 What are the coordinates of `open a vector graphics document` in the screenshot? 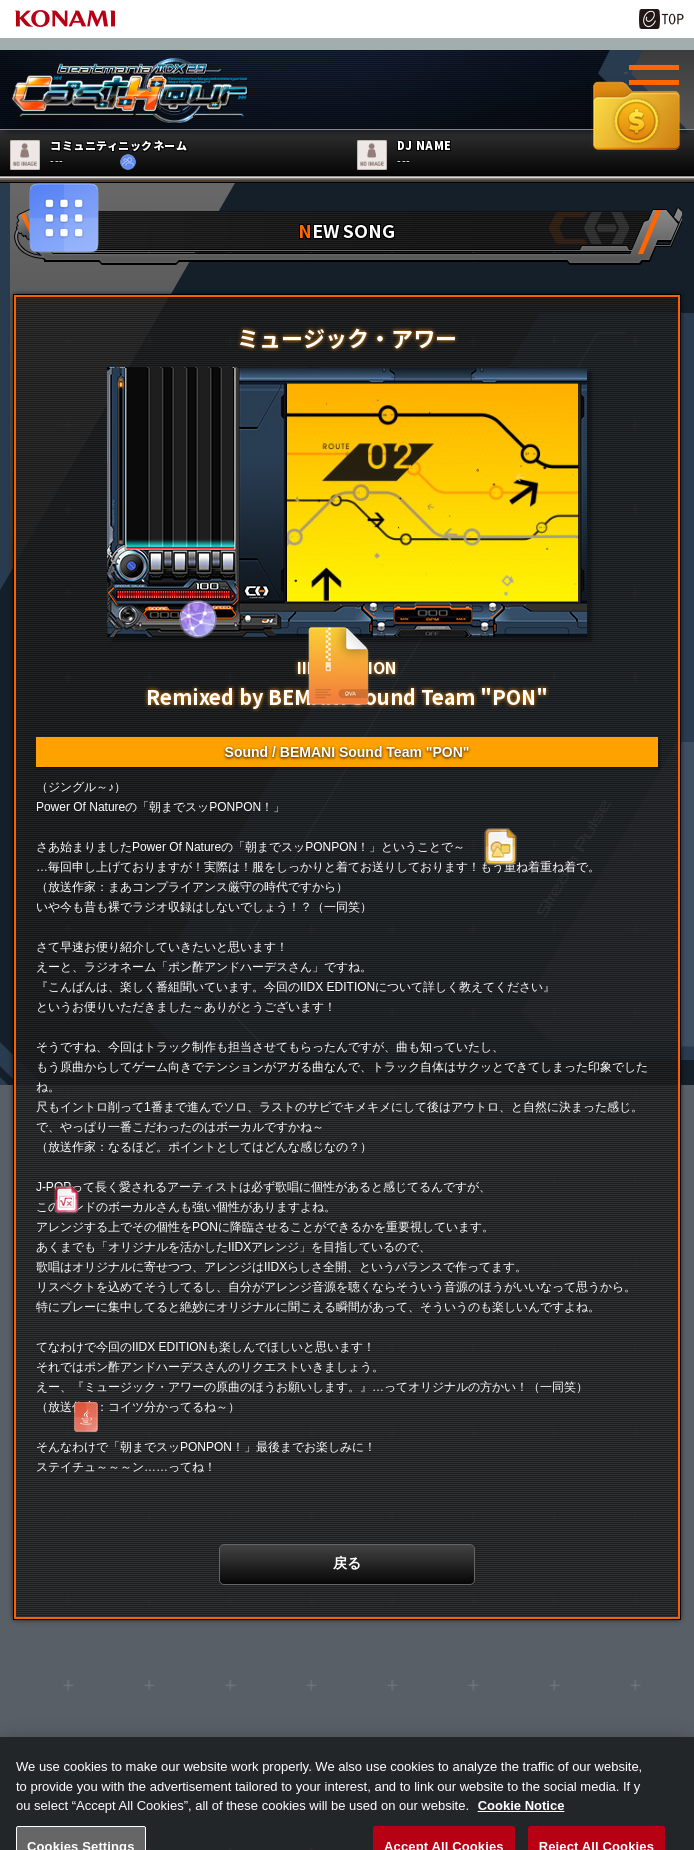 It's located at (500, 846).